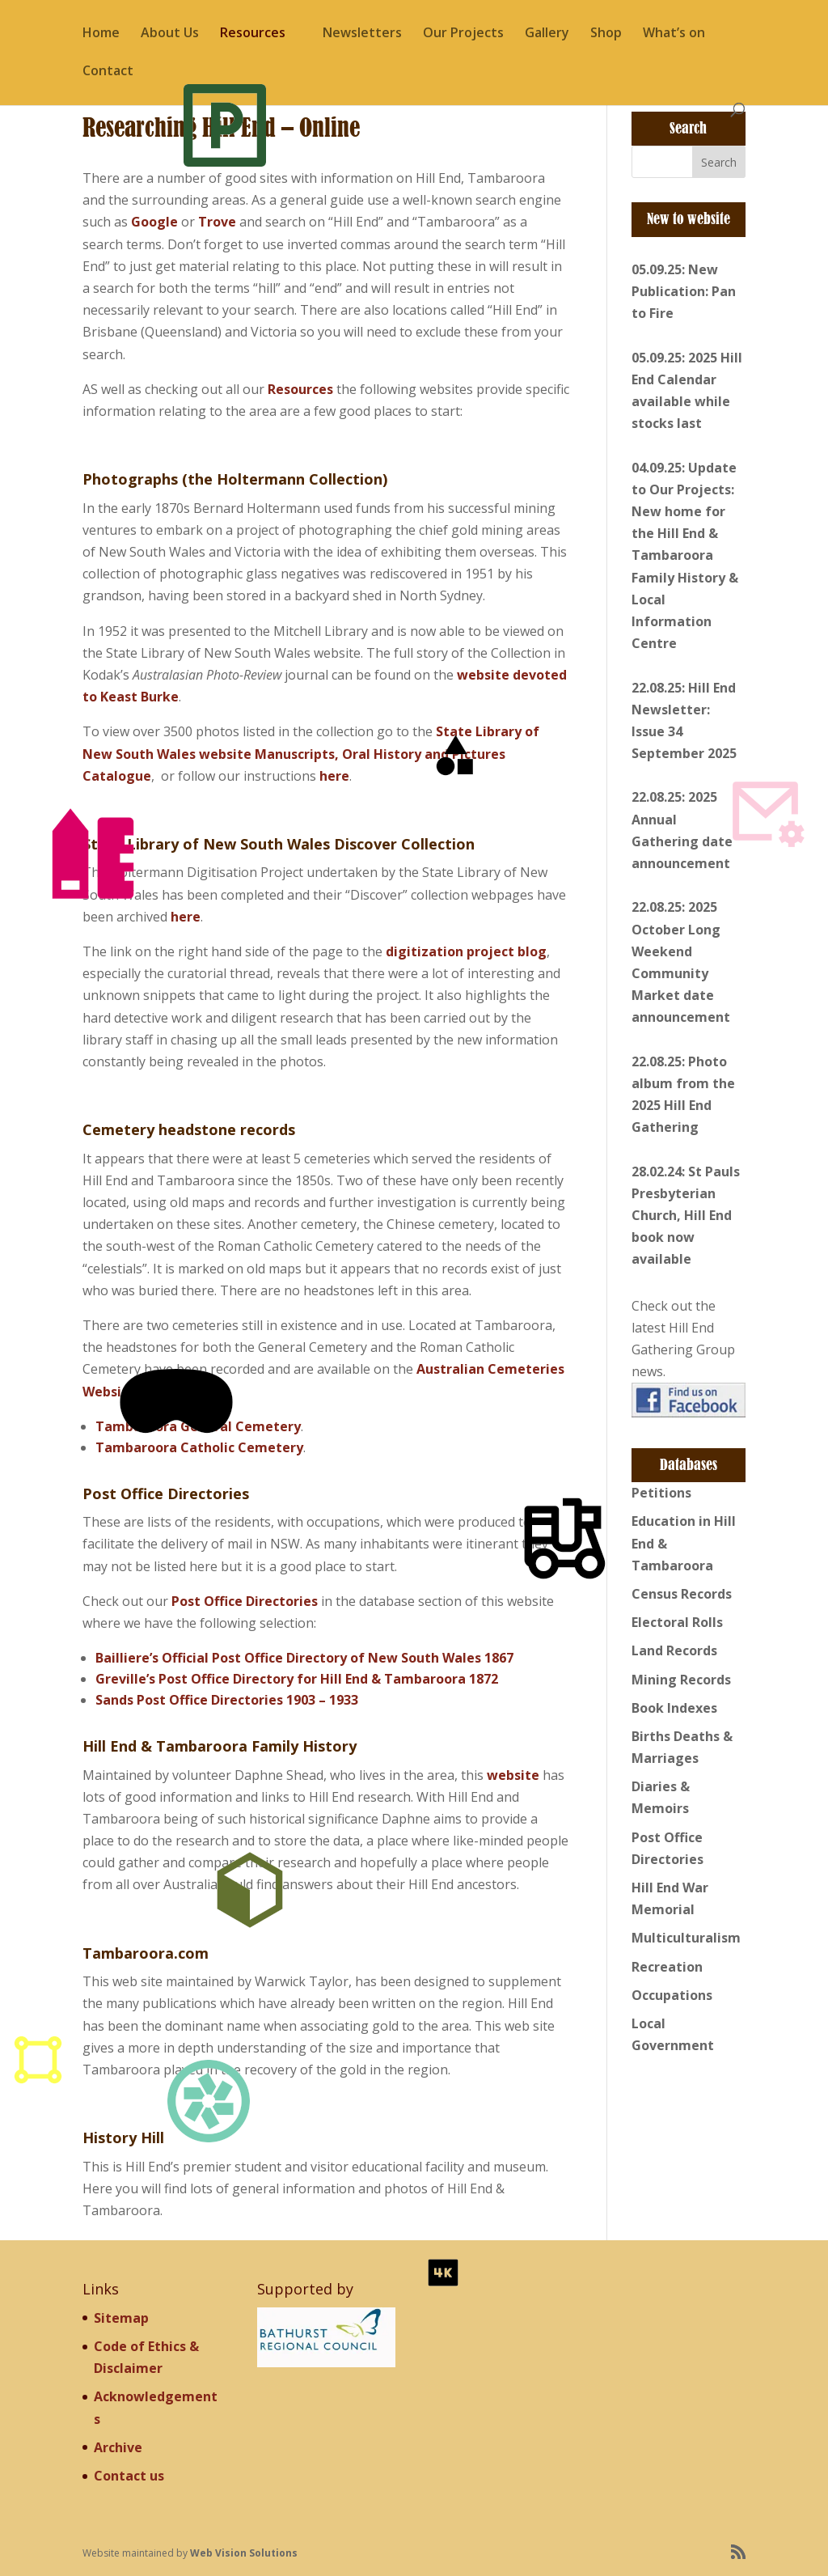 This screenshot has width=828, height=2576. Describe the element at coordinates (93, 854) in the screenshot. I see `access design or editing tools` at that location.